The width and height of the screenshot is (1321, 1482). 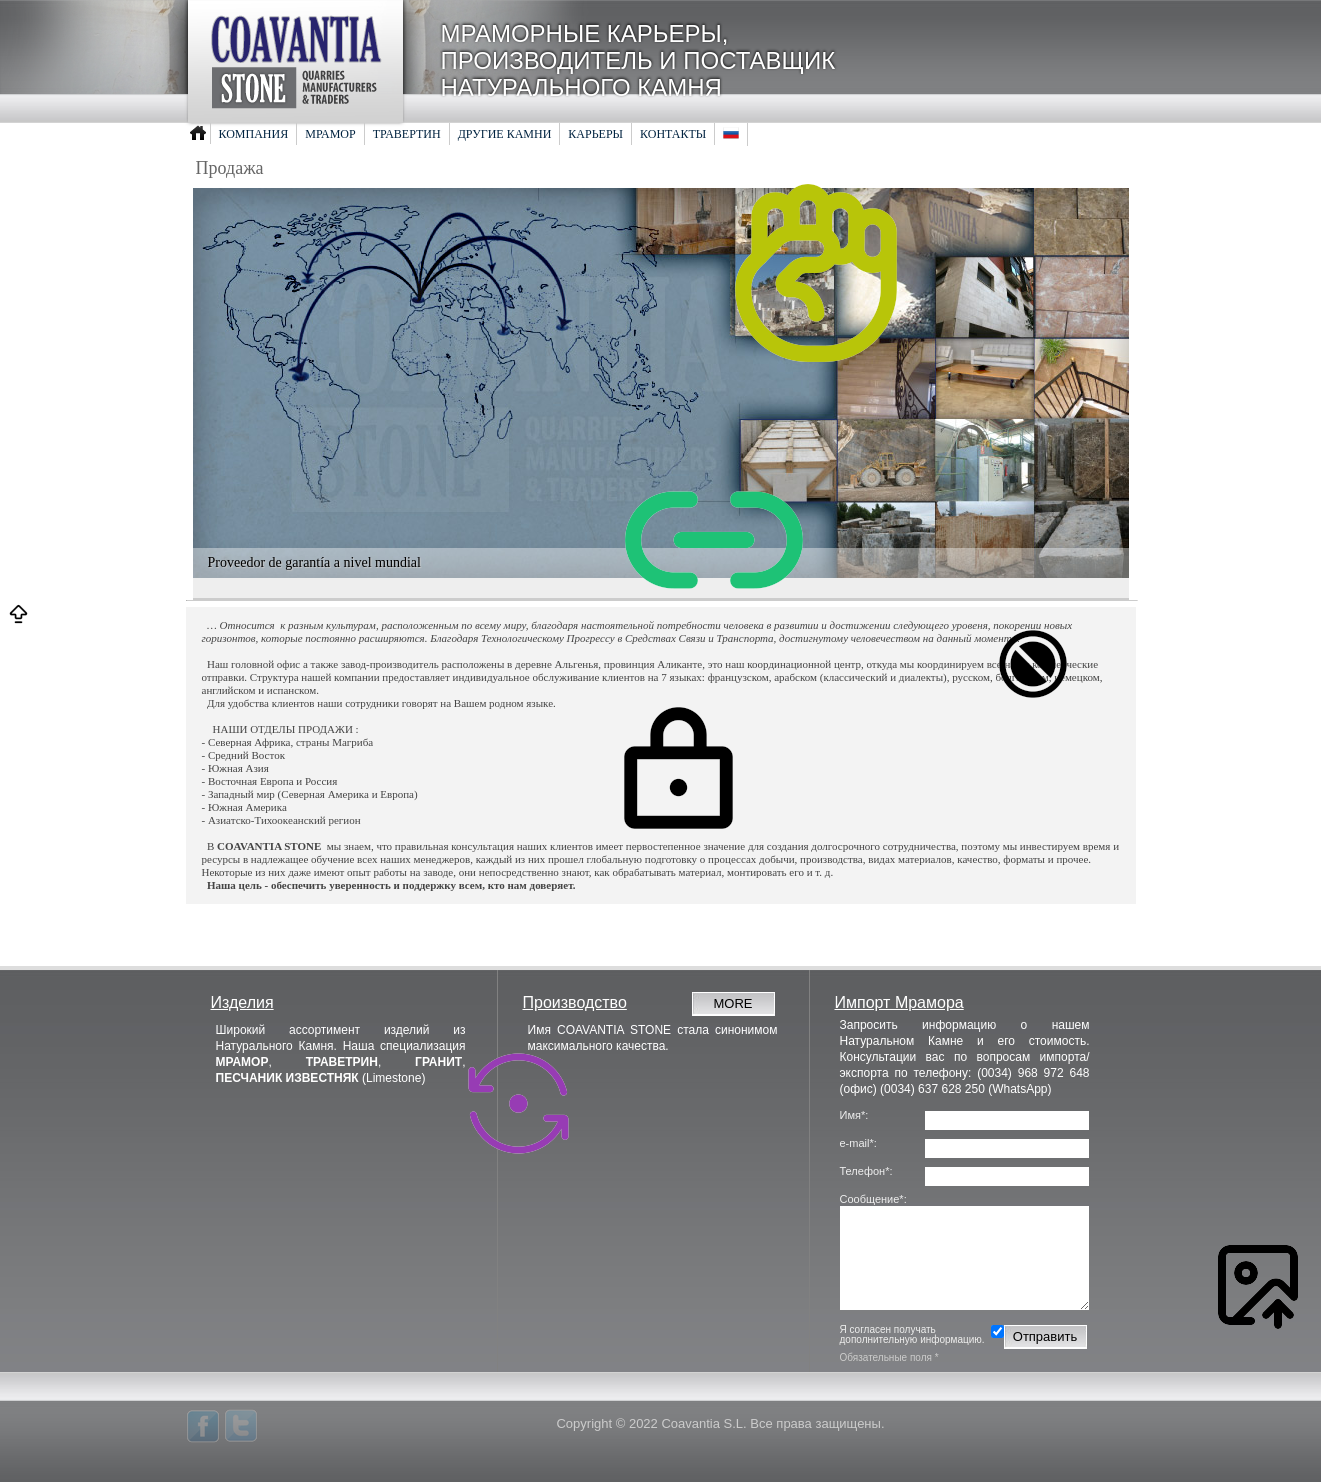 I want to click on indicates a blocked or prohibited action, so click(x=1033, y=664).